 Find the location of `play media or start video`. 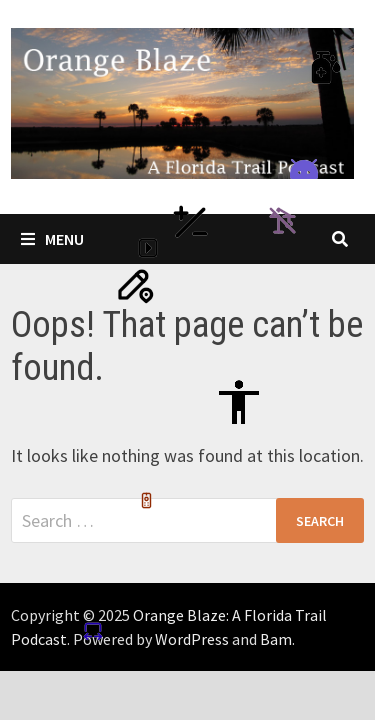

play media or start video is located at coordinates (148, 248).